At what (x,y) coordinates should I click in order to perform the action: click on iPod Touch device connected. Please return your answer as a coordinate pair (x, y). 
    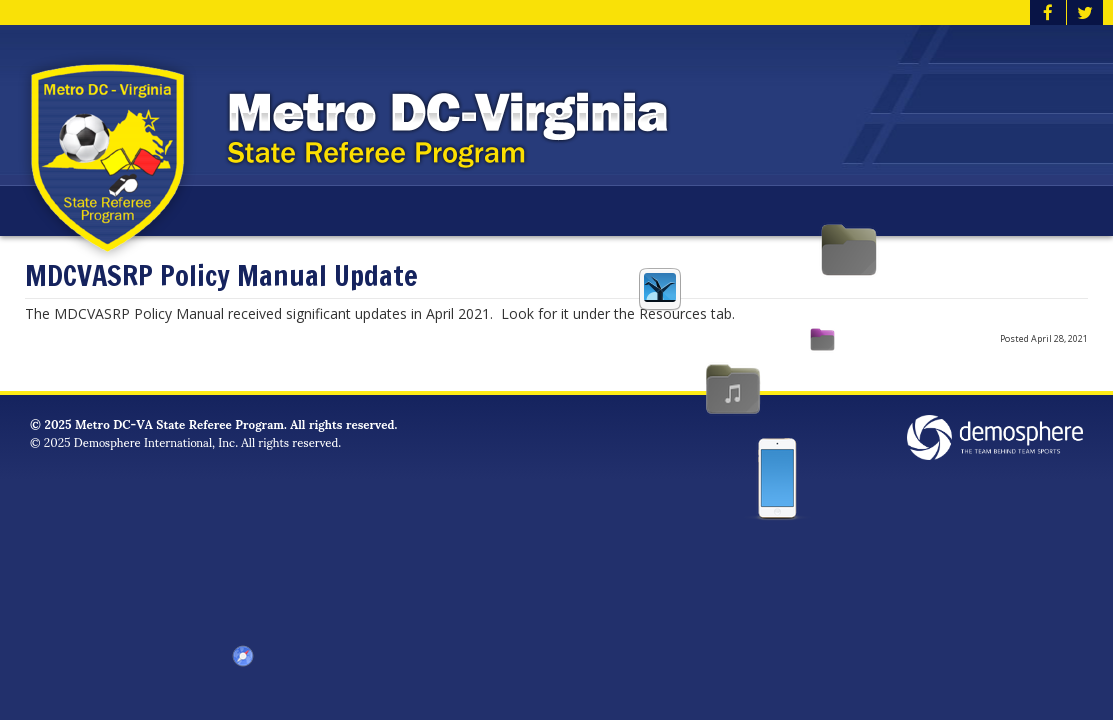
    Looking at the image, I should click on (777, 479).